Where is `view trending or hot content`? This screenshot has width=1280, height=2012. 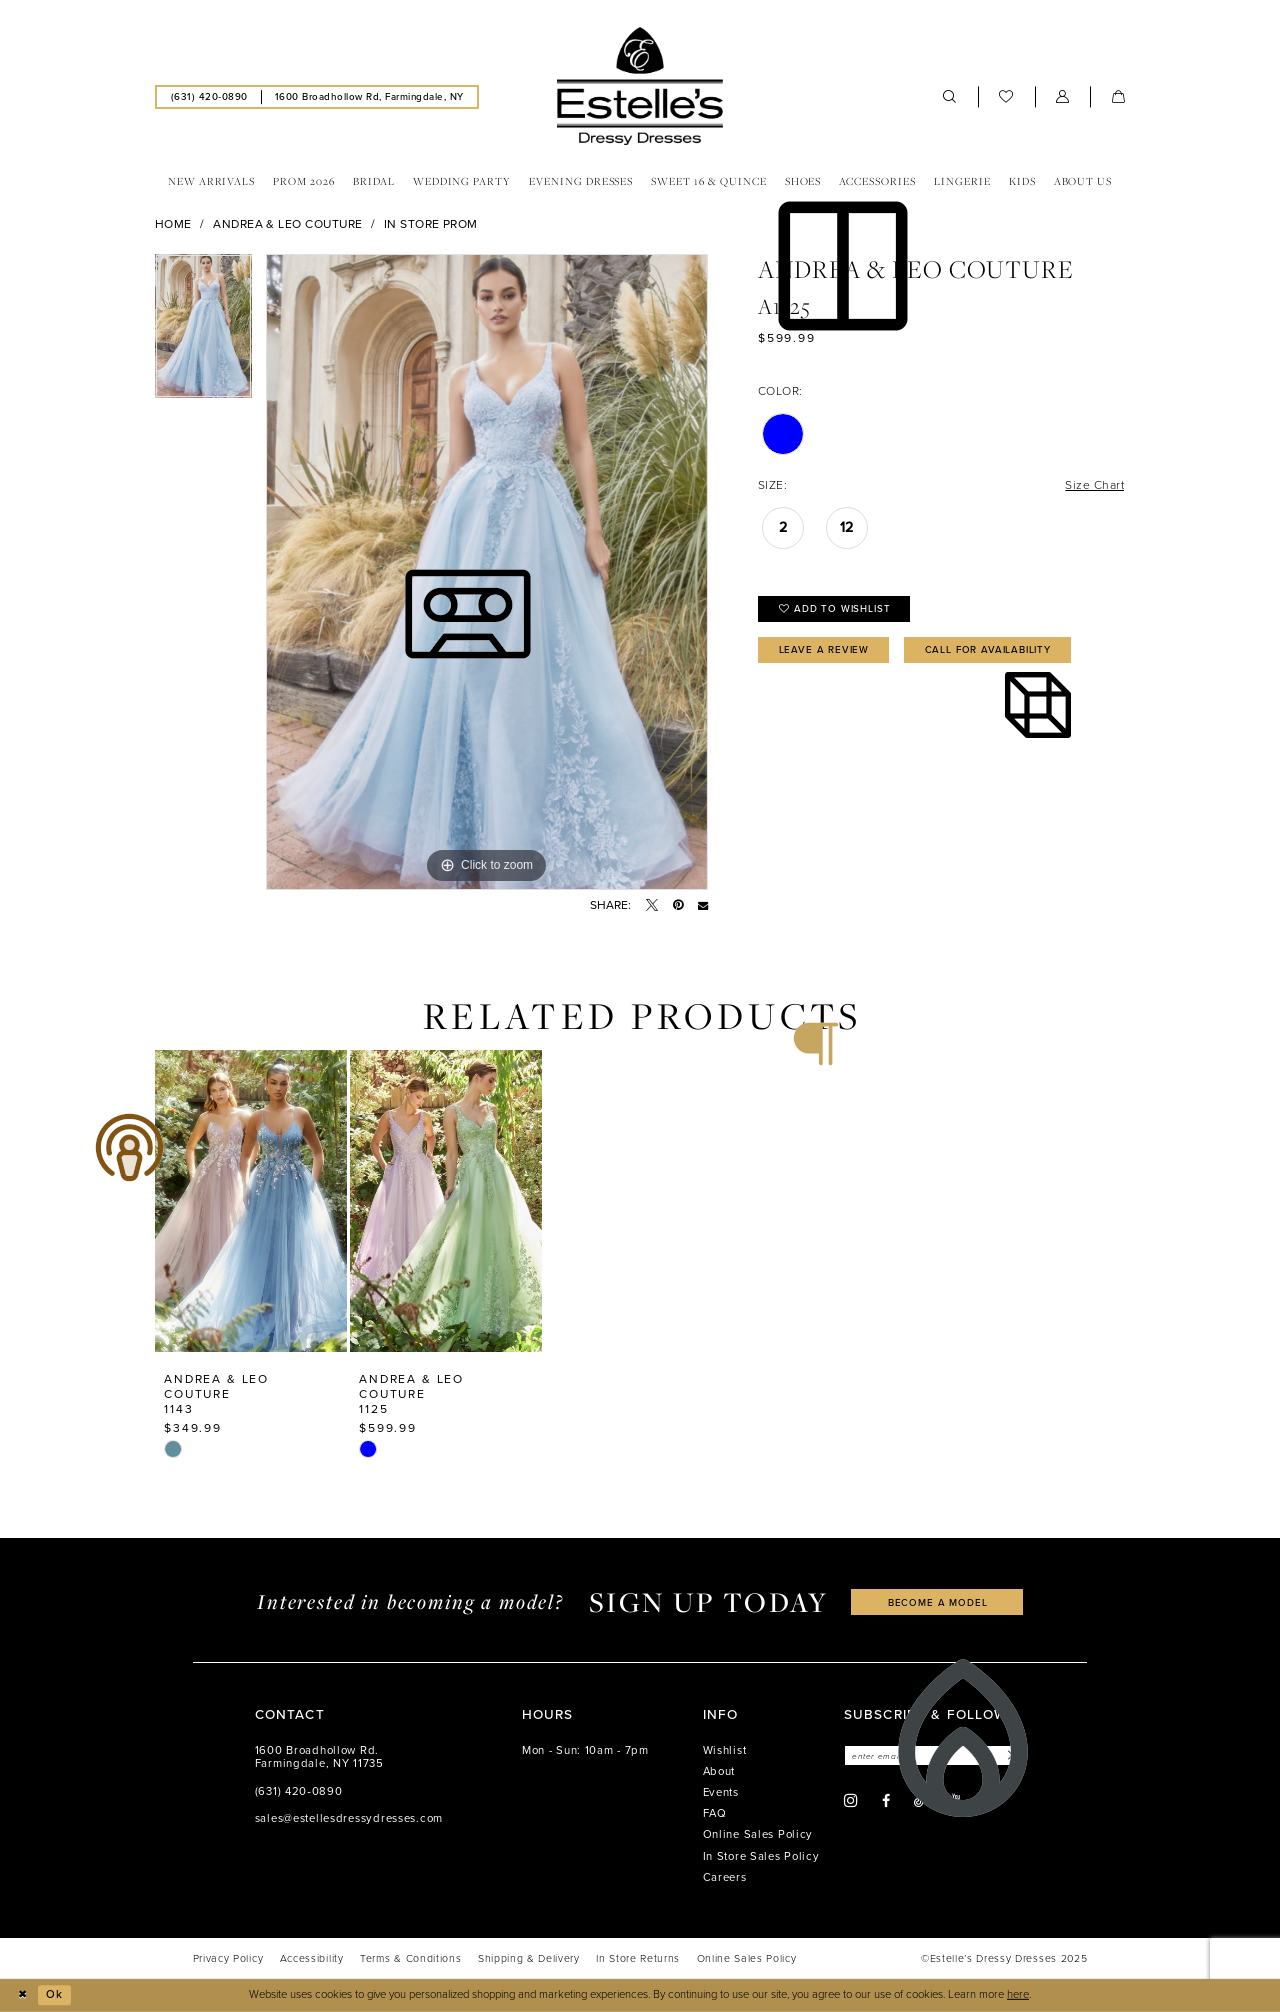 view trending or hot content is located at coordinates (963, 1741).